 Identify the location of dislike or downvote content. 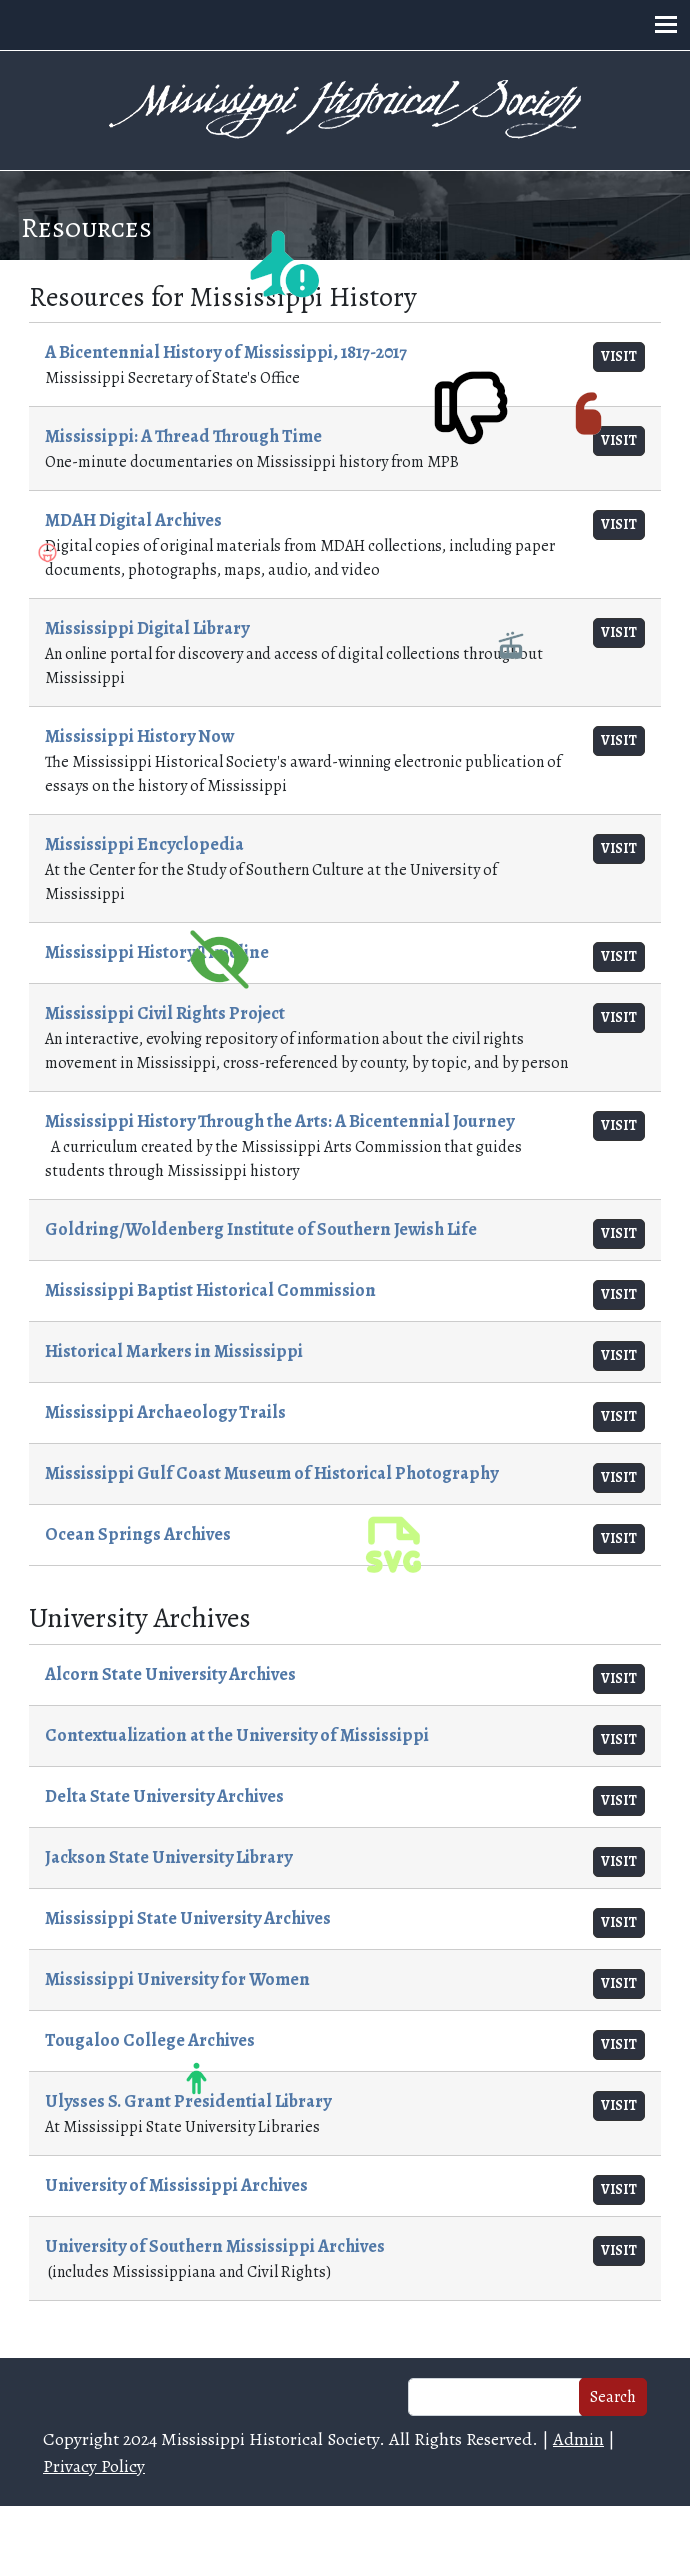
(473, 405).